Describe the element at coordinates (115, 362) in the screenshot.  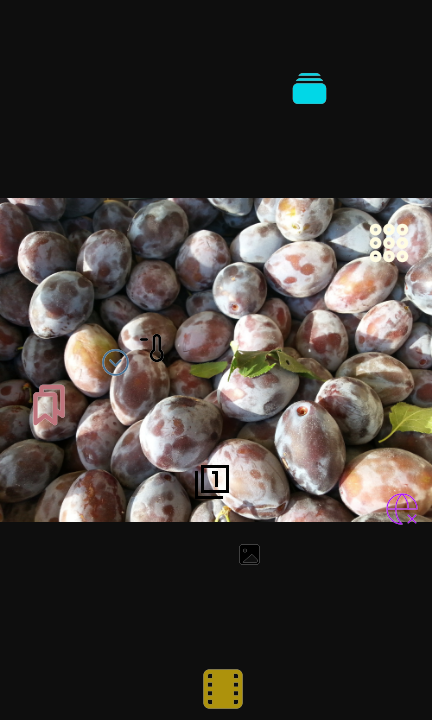
I see `expand dropdown menu or content` at that location.